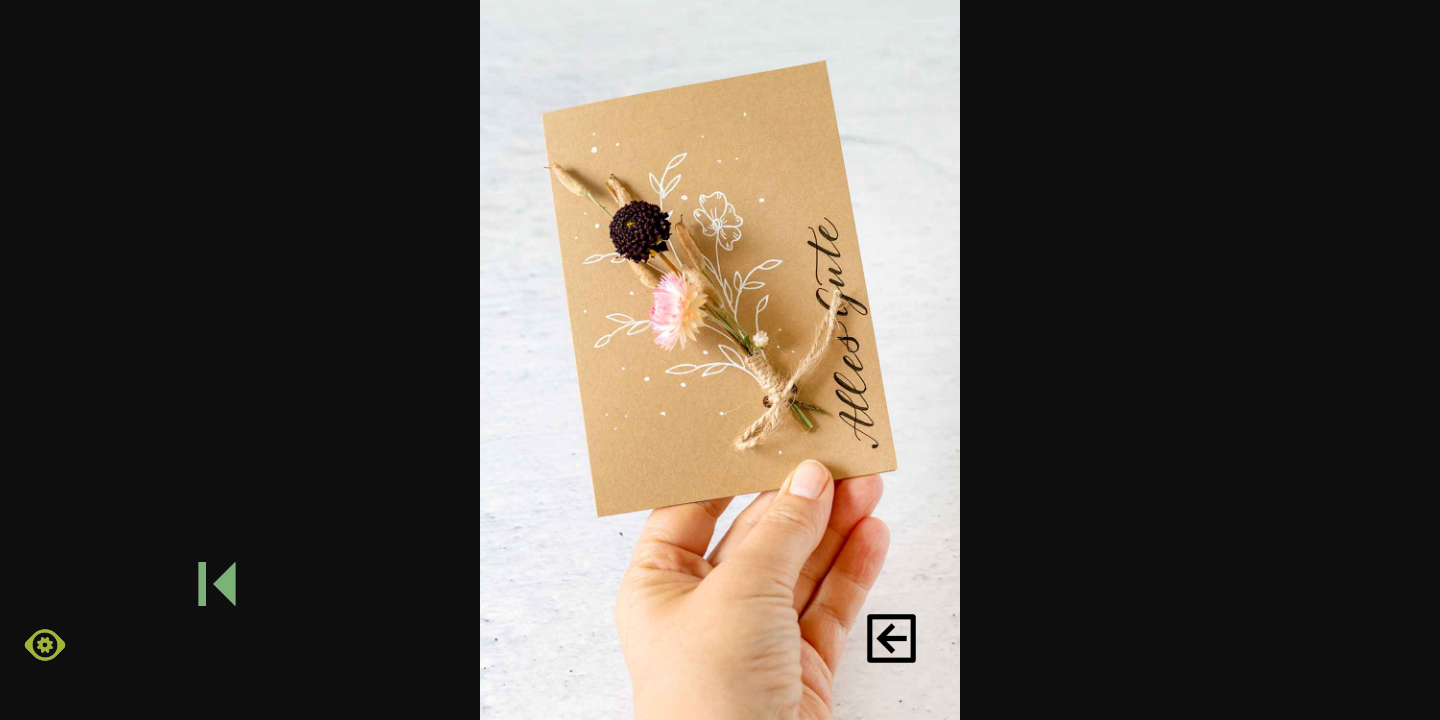  What do you see at coordinates (891, 638) in the screenshot?
I see `go back to the previous screen` at bounding box center [891, 638].